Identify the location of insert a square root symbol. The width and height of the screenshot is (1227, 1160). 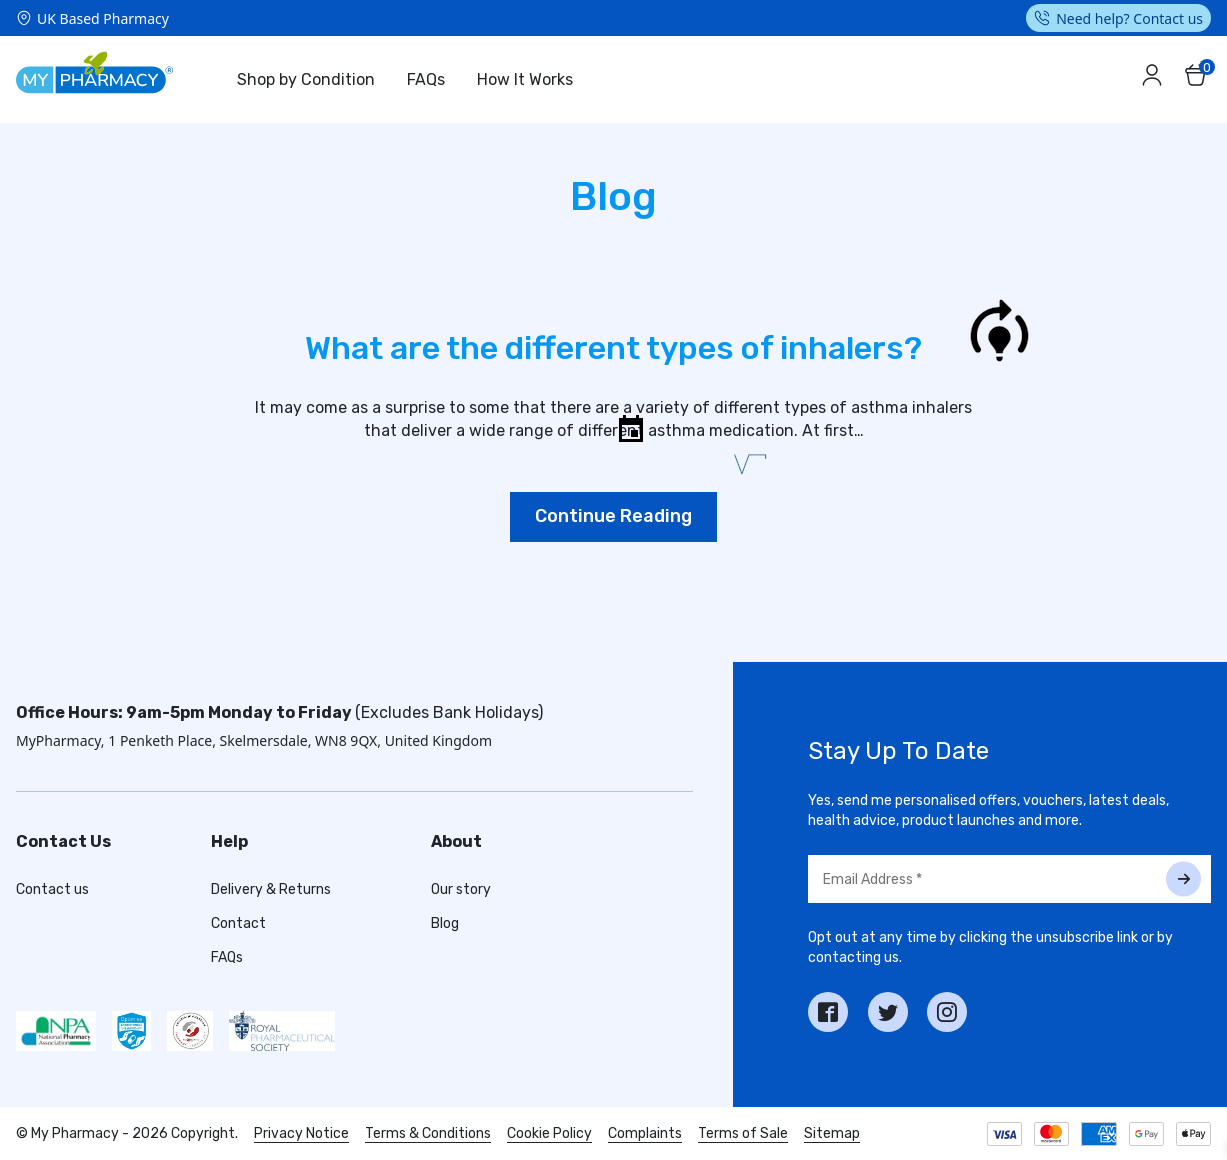
(749, 462).